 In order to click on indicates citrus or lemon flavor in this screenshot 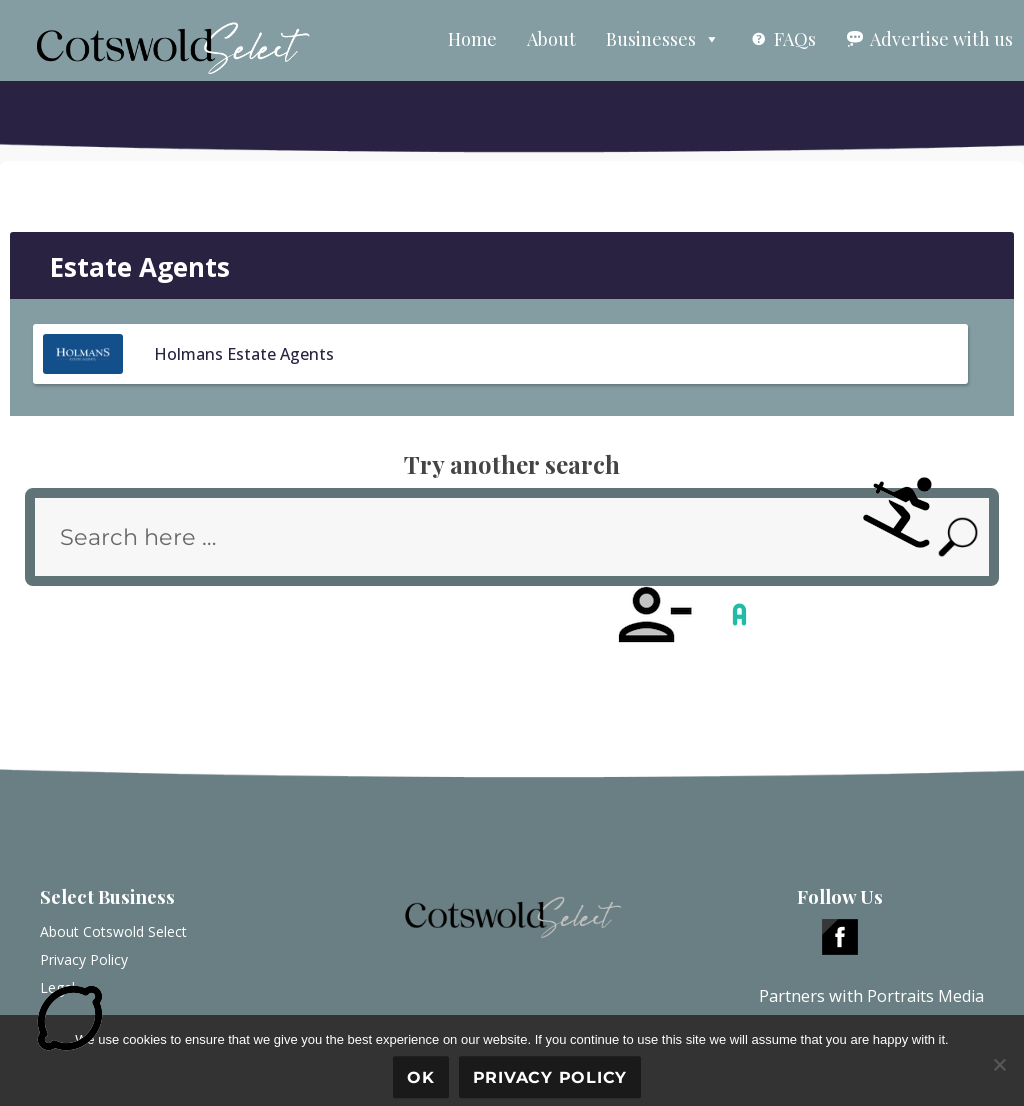, I will do `click(70, 1018)`.